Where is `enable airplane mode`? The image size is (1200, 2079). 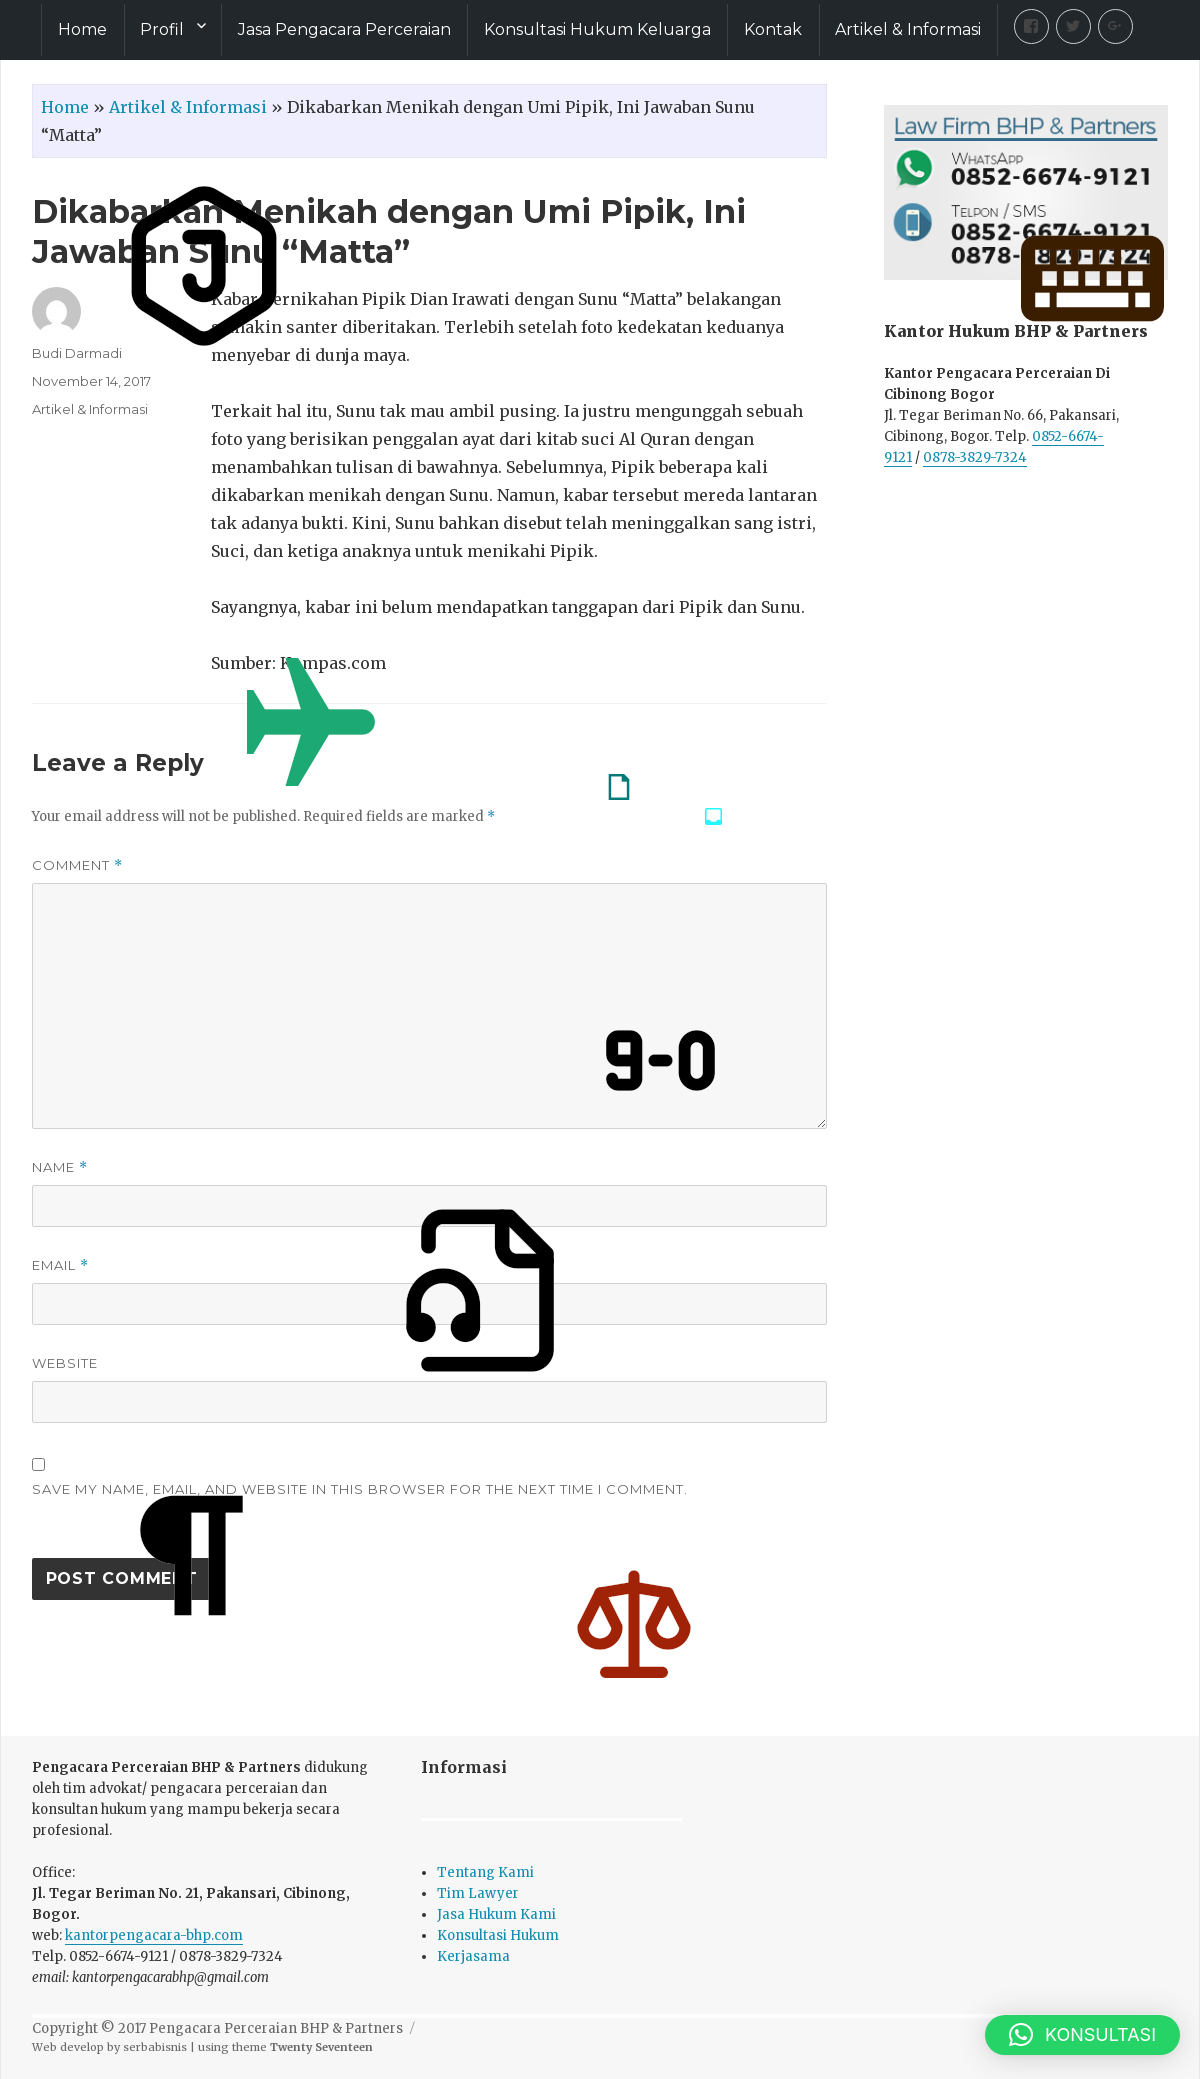
enable airplane mode is located at coordinates (311, 722).